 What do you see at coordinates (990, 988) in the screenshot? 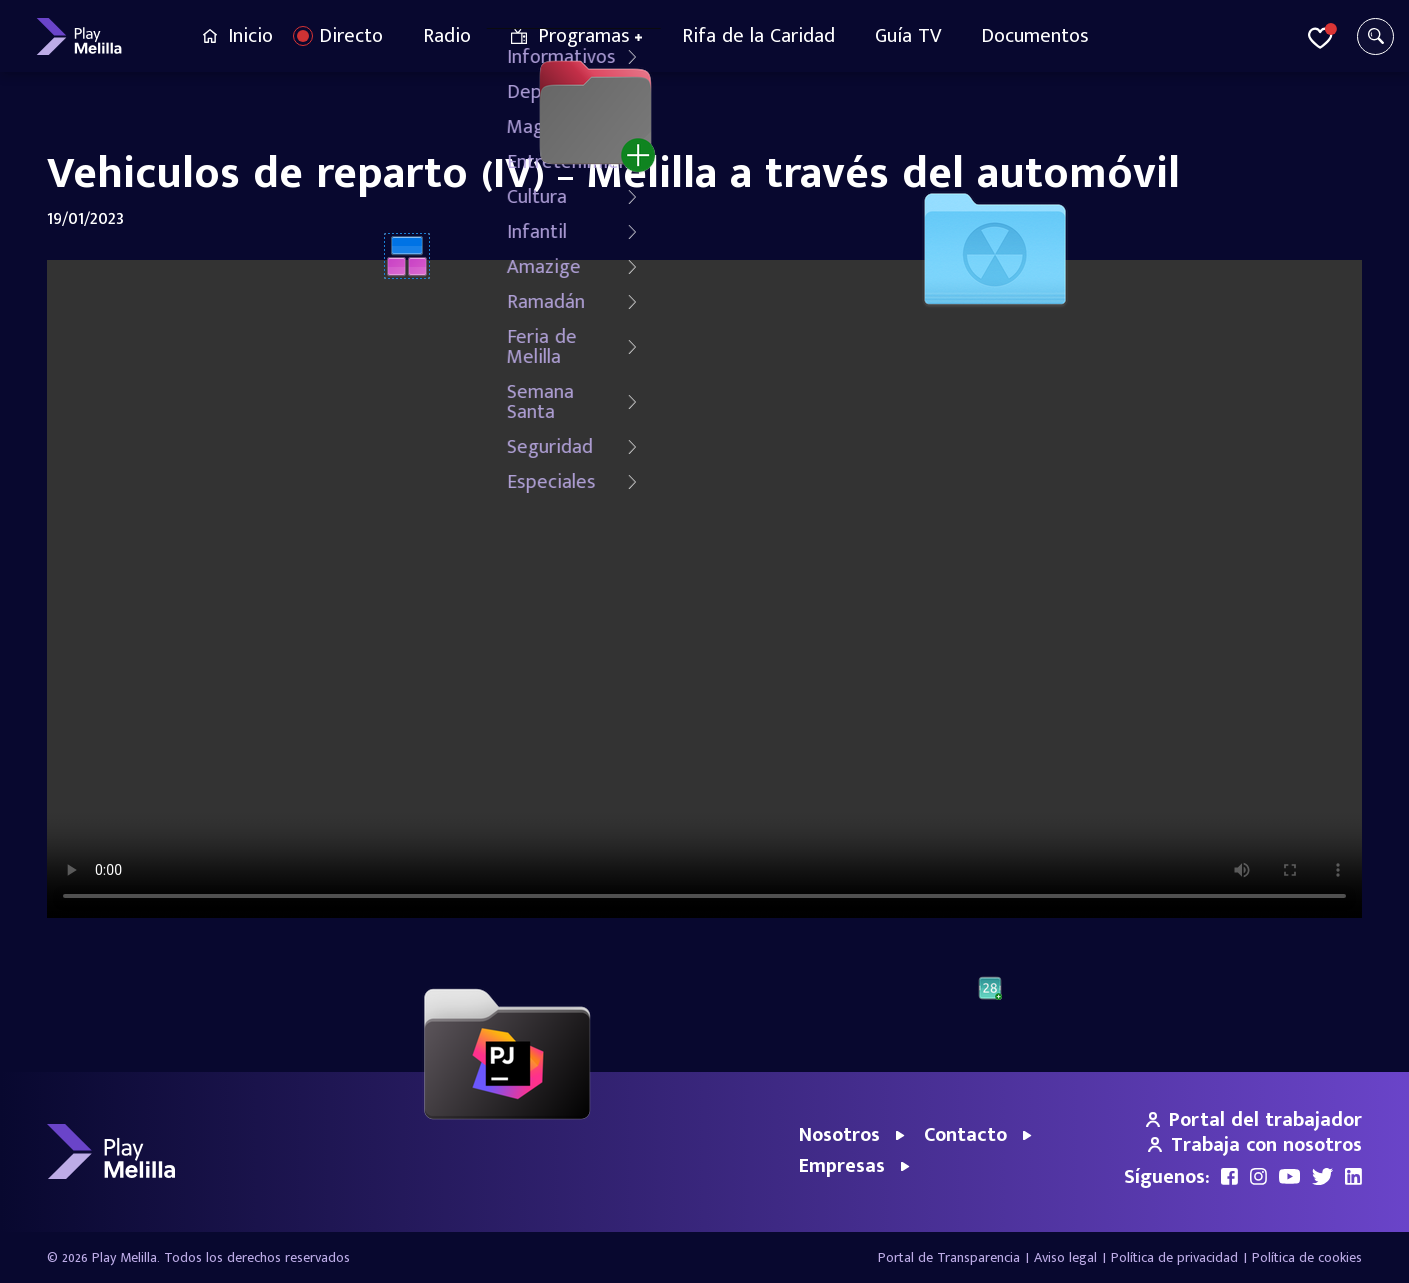
I see `create a new calendar appointment` at bounding box center [990, 988].